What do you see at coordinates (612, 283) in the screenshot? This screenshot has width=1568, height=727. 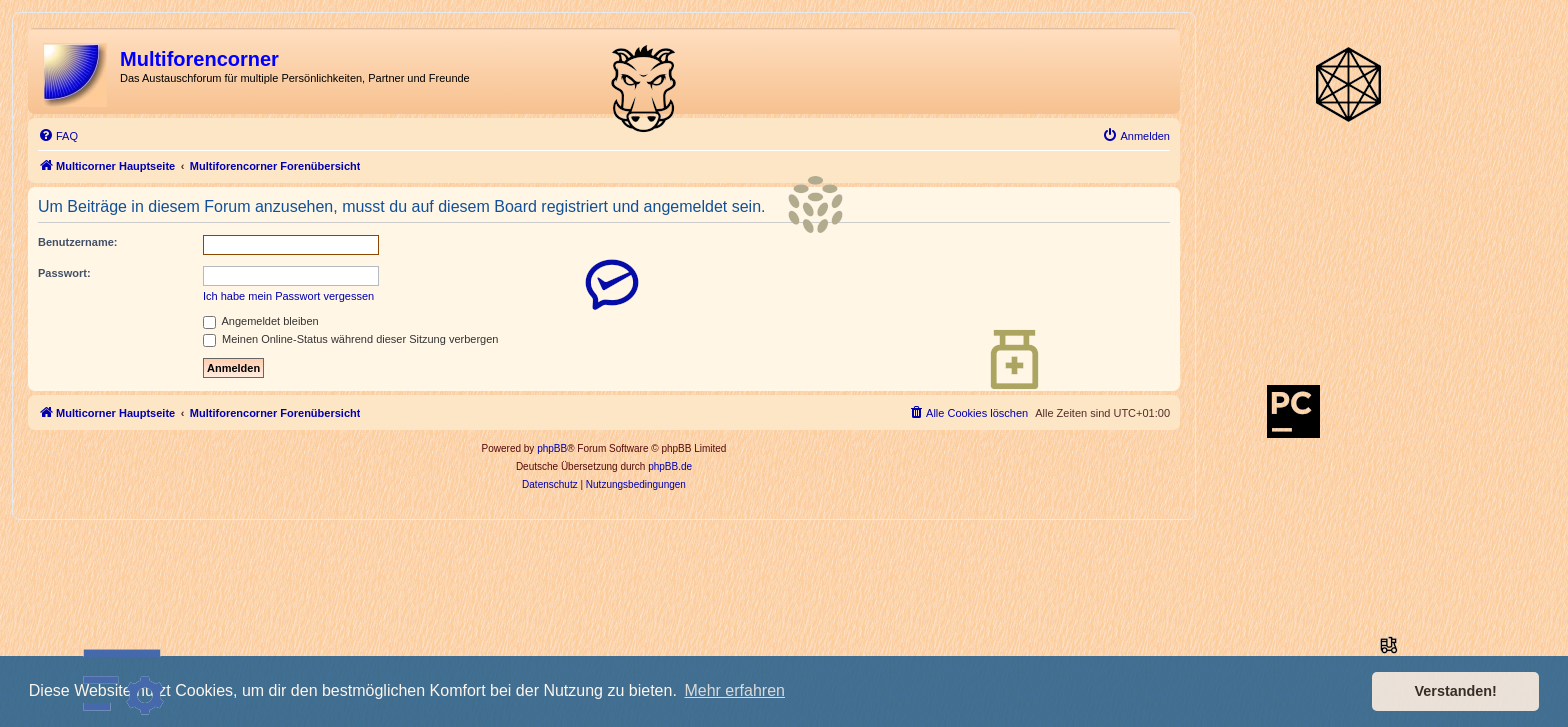 I see `pay with WeChat Pay` at bounding box center [612, 283].